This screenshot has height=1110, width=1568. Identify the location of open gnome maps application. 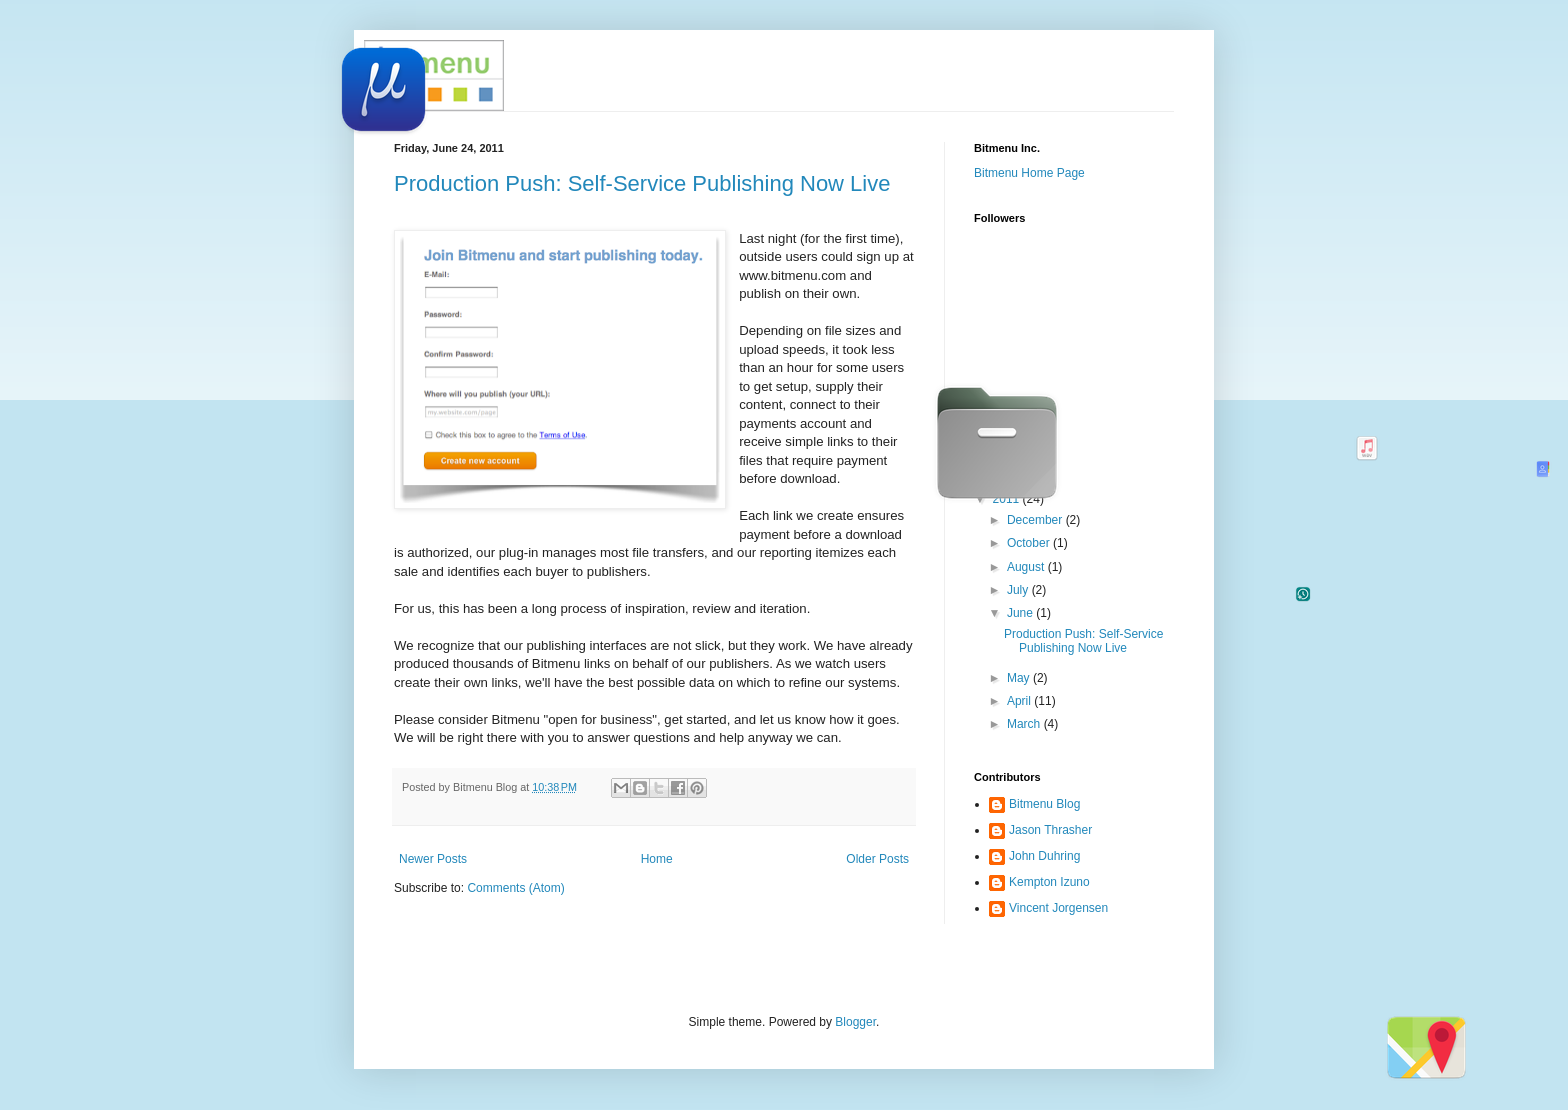
(1426, 1047).